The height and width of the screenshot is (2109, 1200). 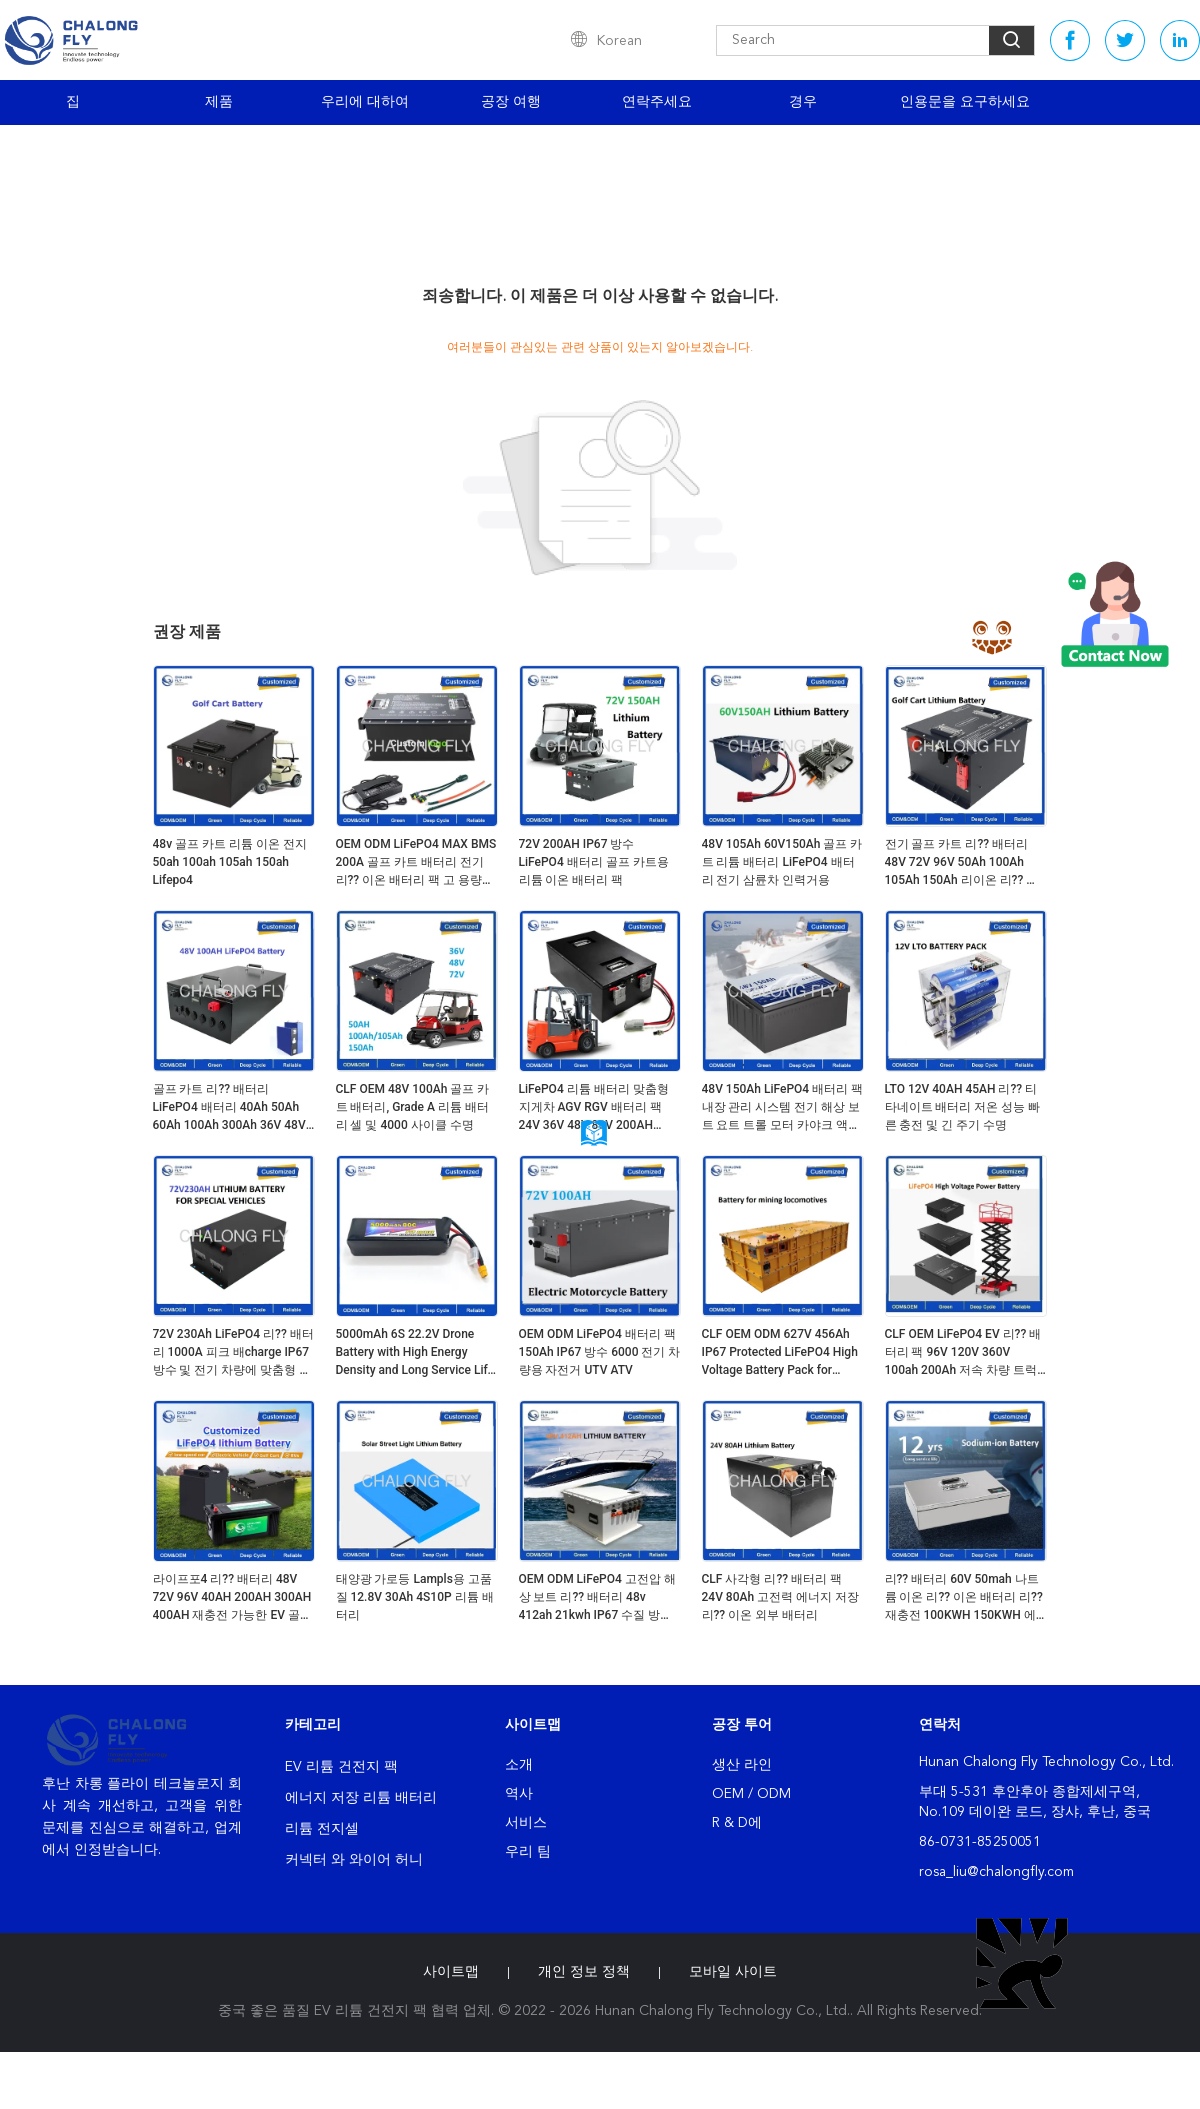 What do you see at coordinates (992, 638) in the screenshot?
I see `a playful character or avatar icon` at bounding box center [992, 638].